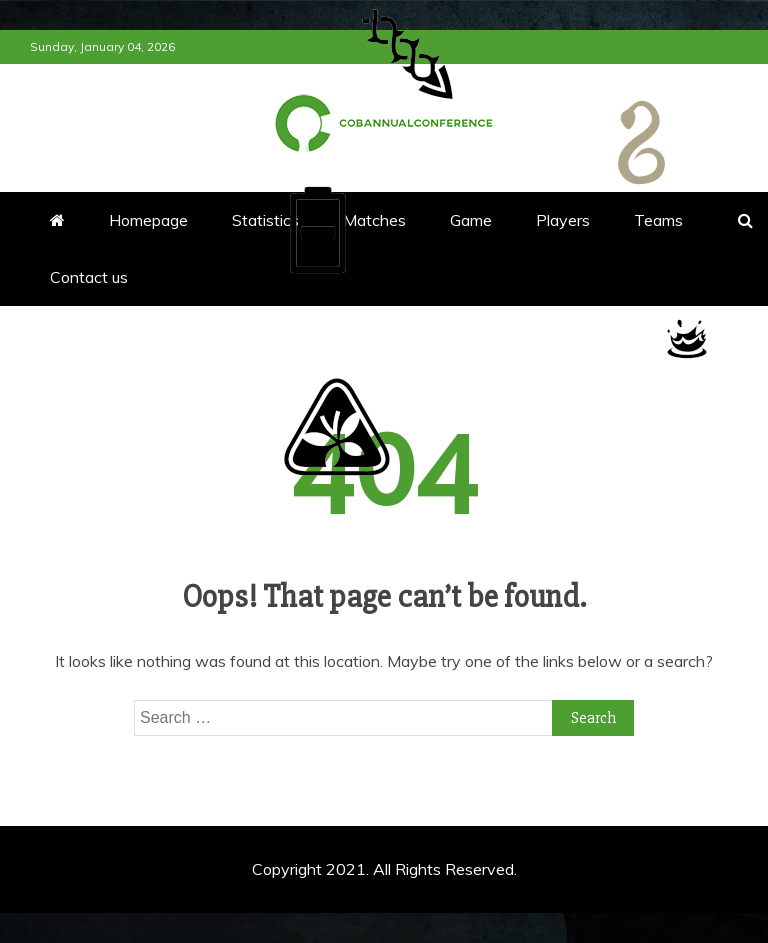 The image size is (768, 943). What do you see at coordinates (407, 54) in the screenshot?
I see `select a thorn or vine-based attack ability` at bounding box center [407, 54].